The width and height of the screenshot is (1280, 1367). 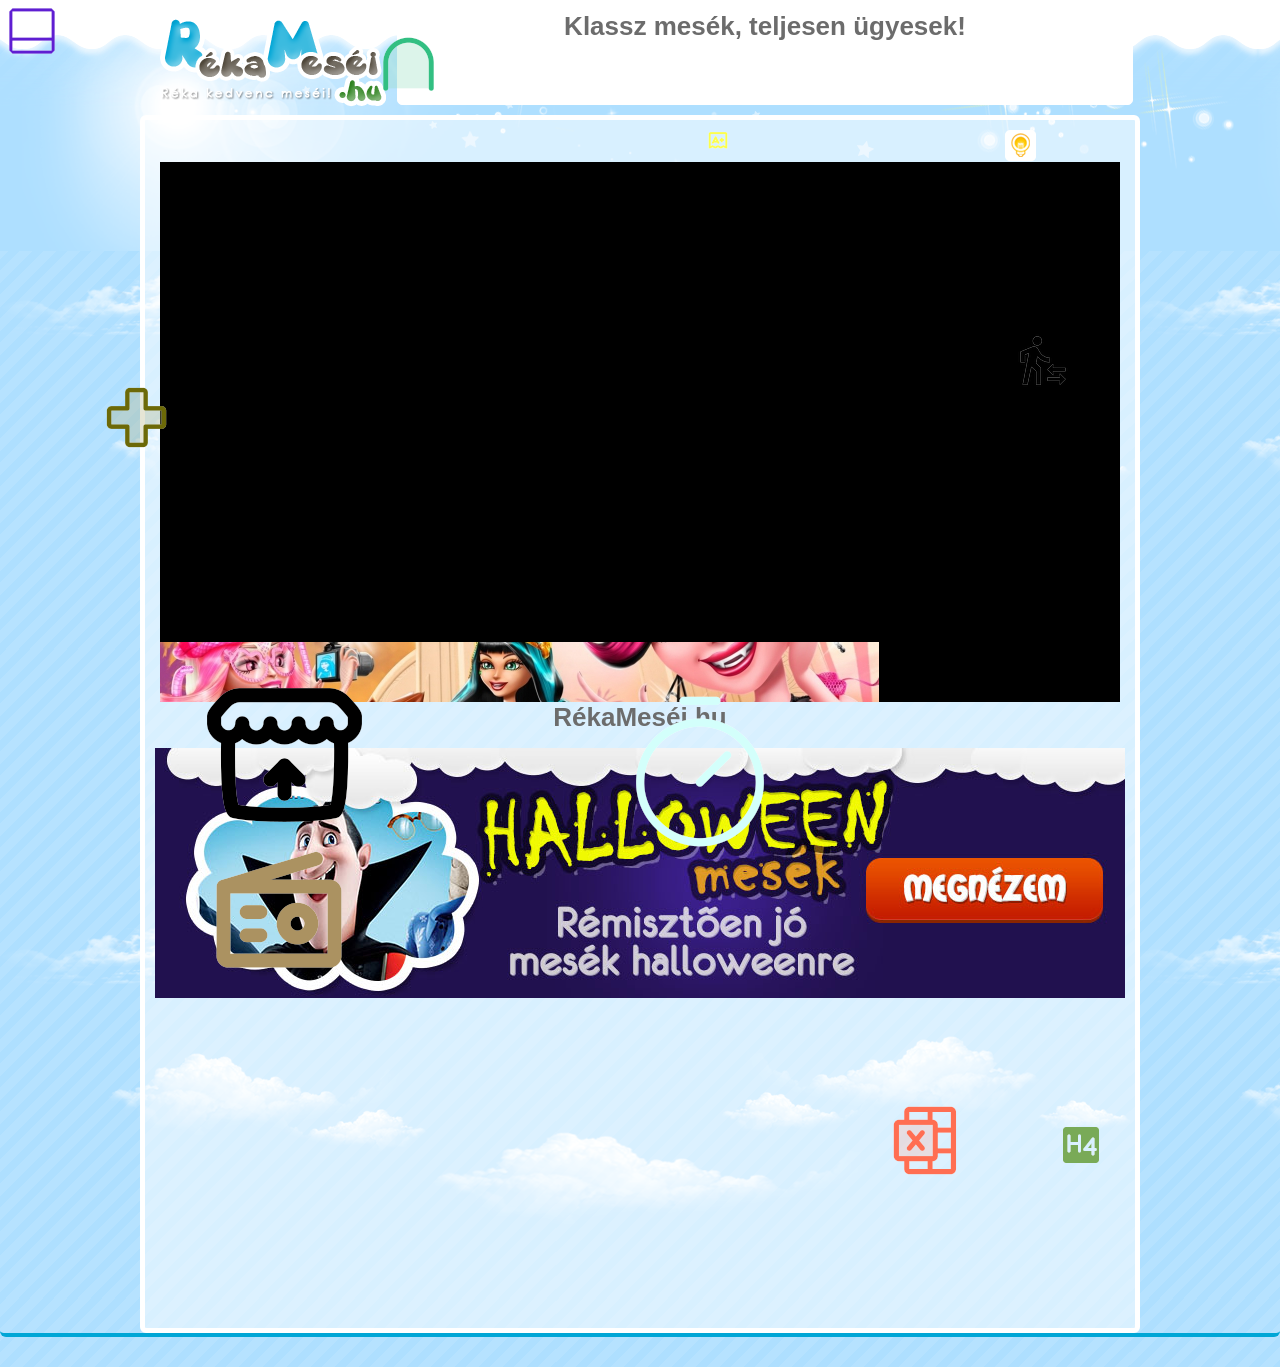 I want to click on start or set a timer, so click(x=700, y=777).